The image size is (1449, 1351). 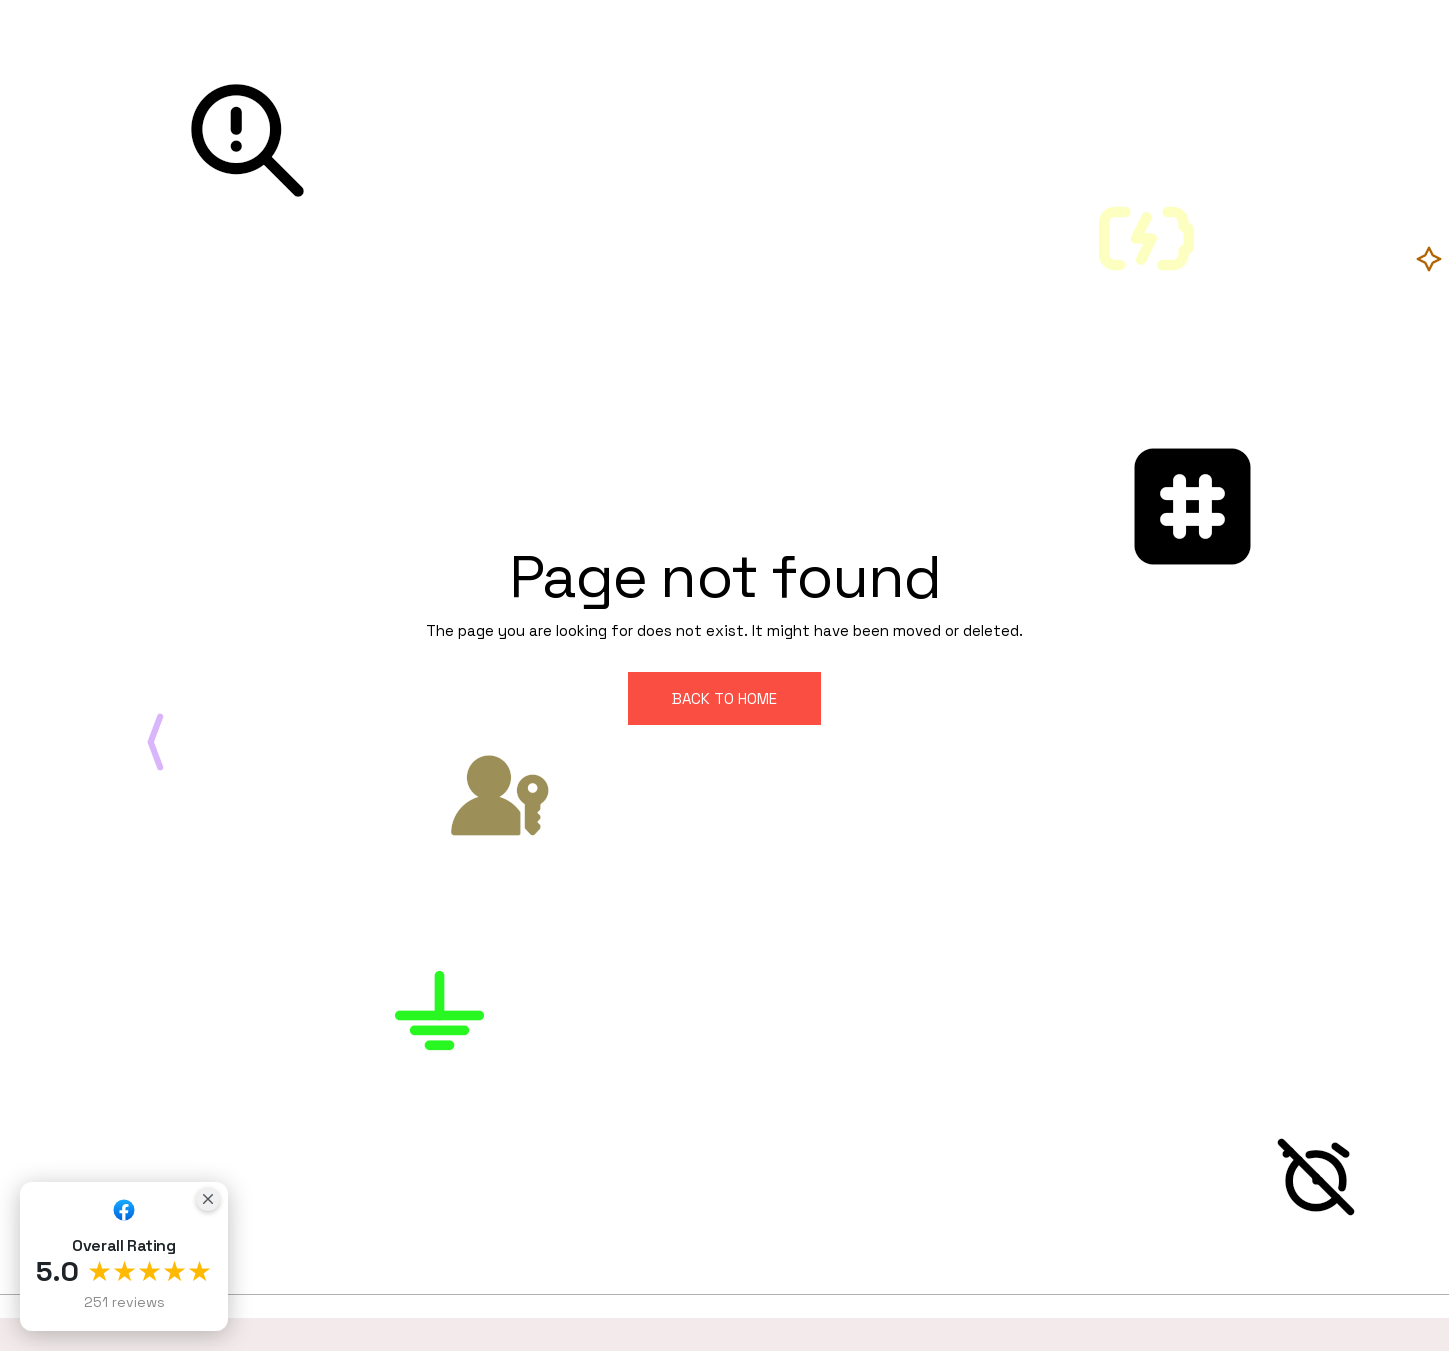 What do you see at coordinates (1316, 1177) in the screenshot?
I see `disable or turn off alarm` at bounding box center [1316, 1177].